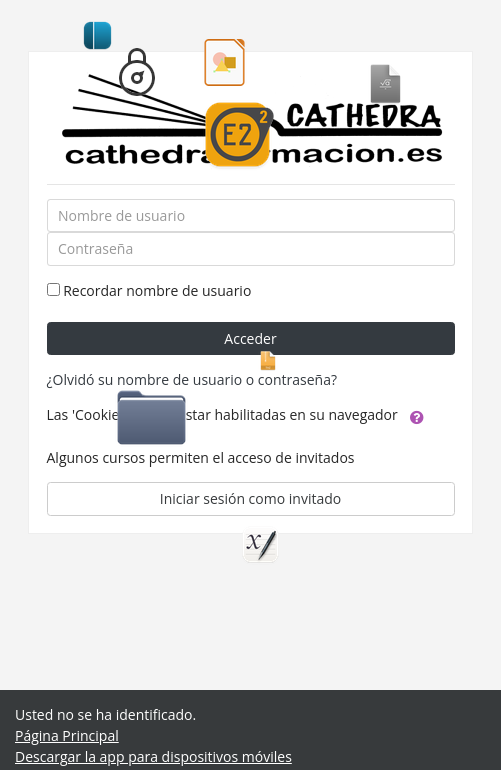 This screenshot has height=770, width=501. Describe the element at coordinates (260, 544) in the screenshot. I see `open Xournal++ note-taking app` at that location.